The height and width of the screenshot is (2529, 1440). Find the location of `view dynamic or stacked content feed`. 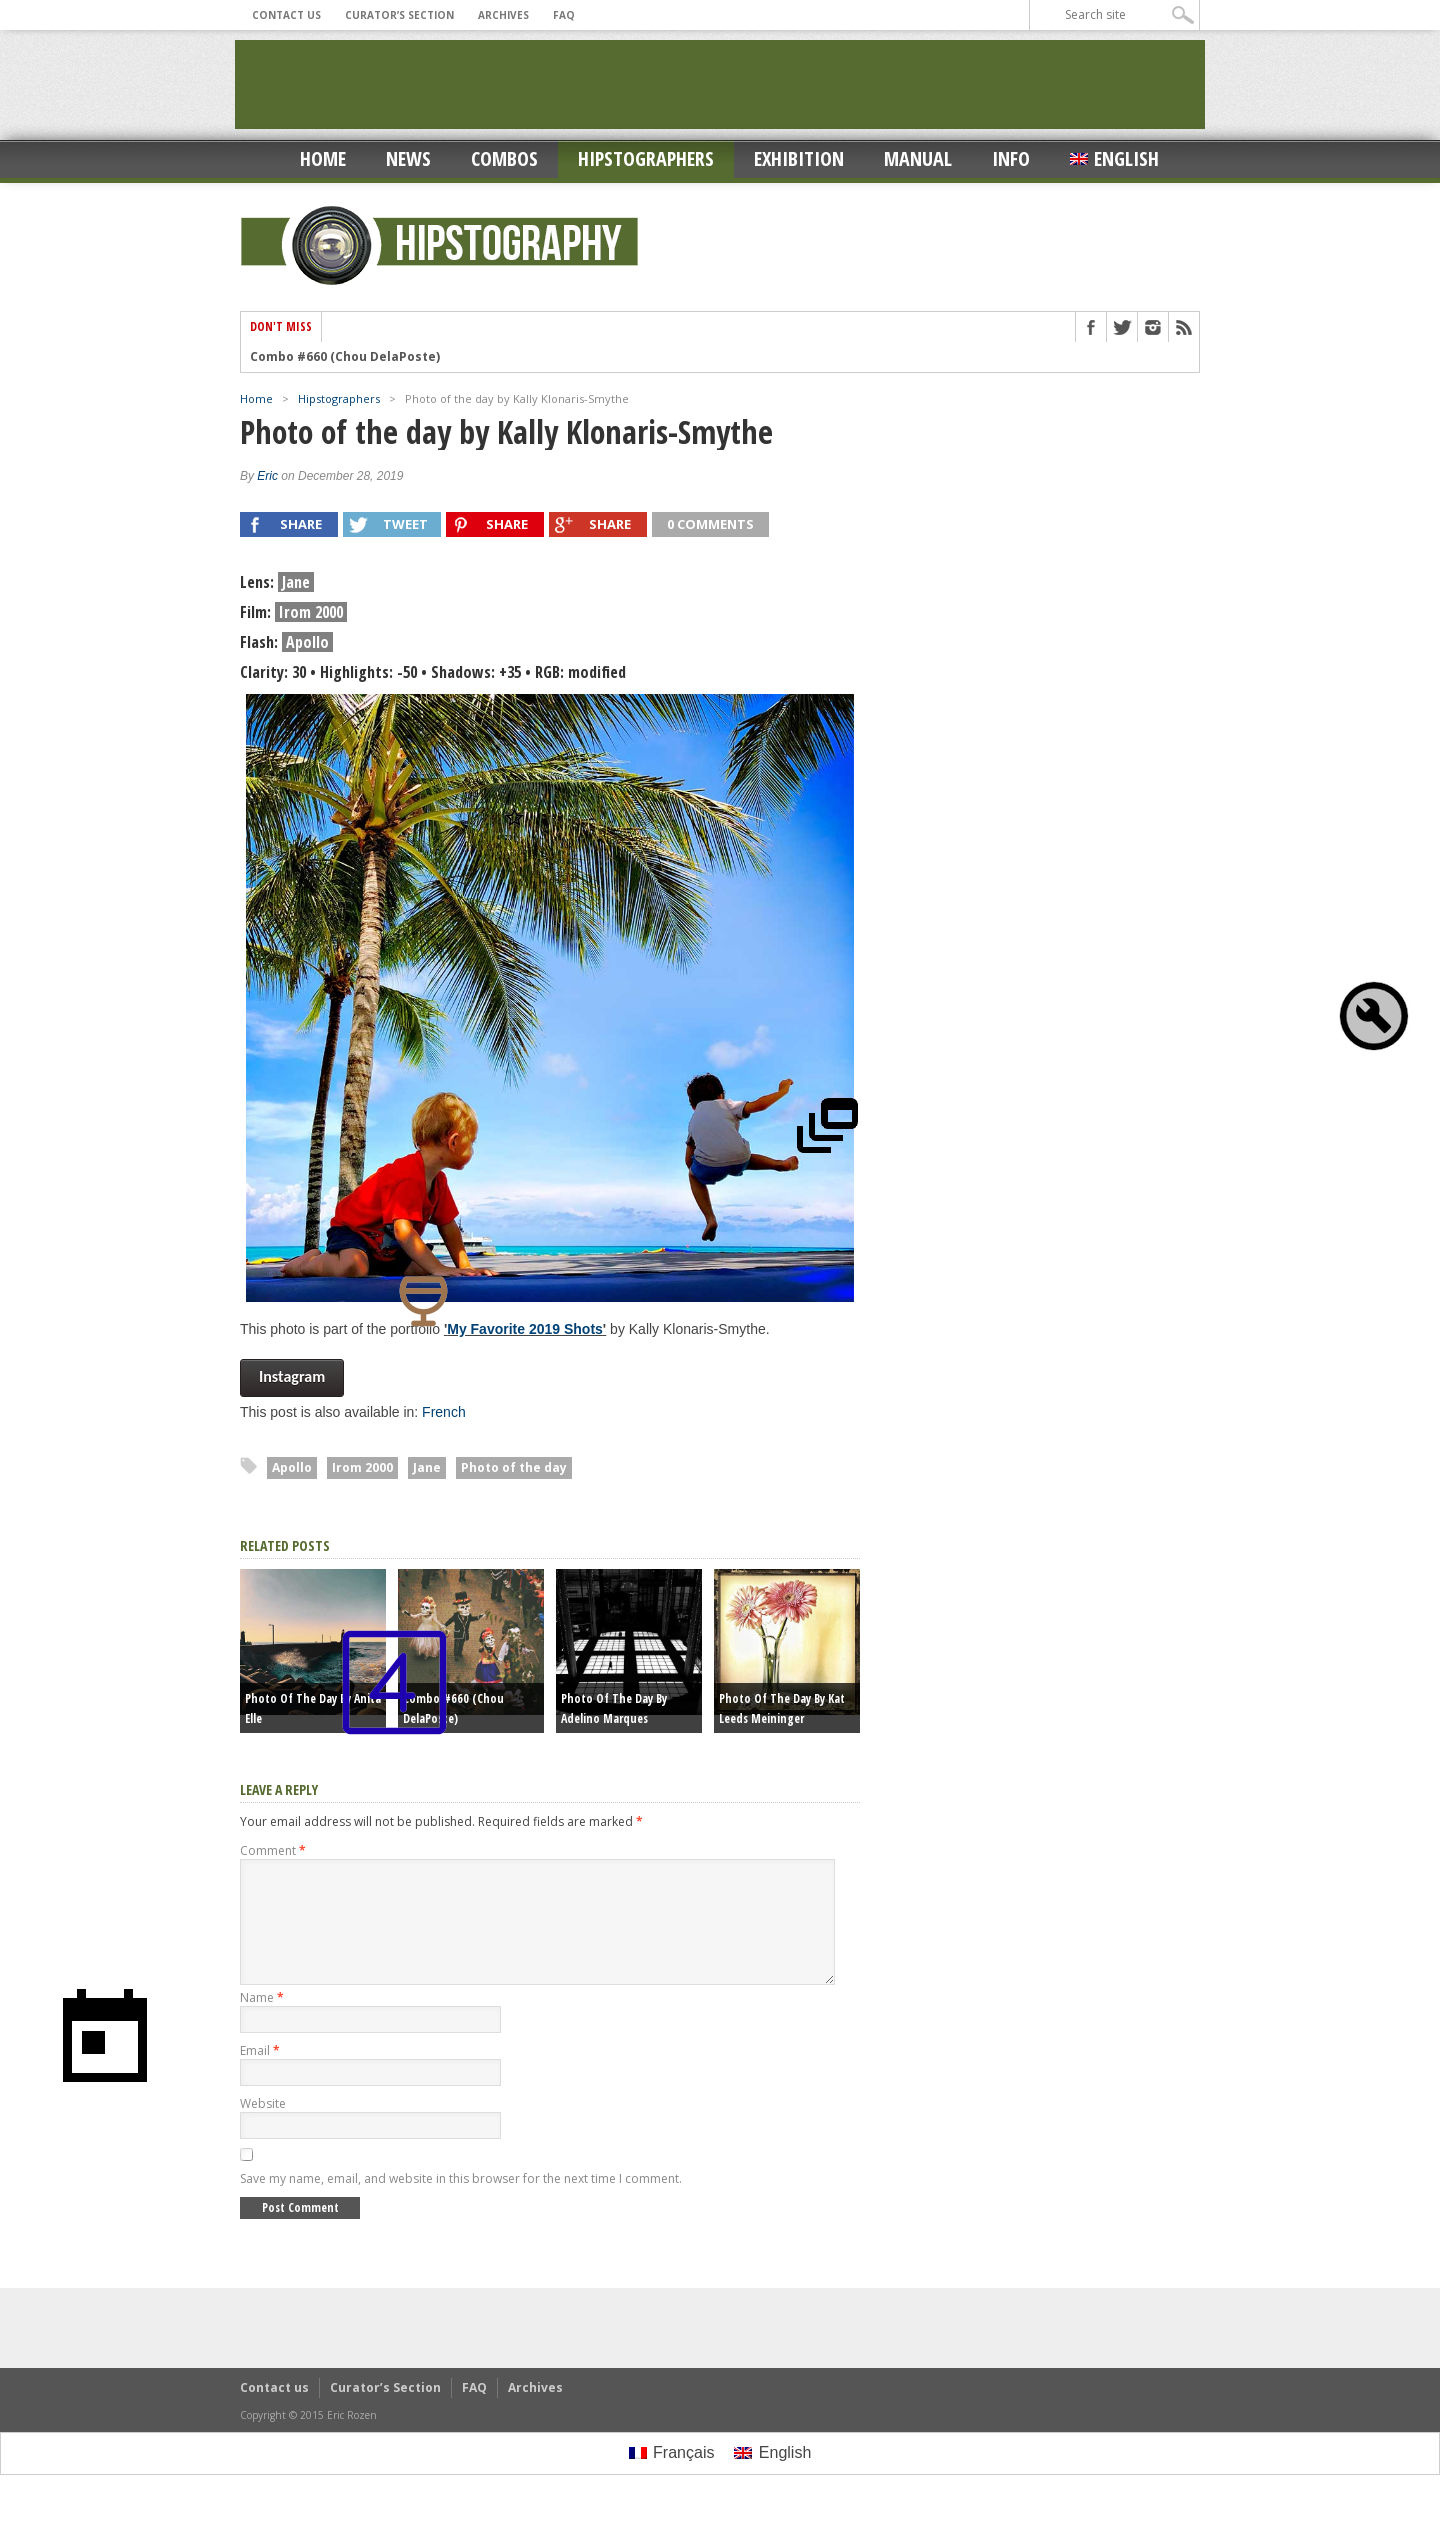

view dynamic or stacked content feed is located at coordinates (827, 1125).